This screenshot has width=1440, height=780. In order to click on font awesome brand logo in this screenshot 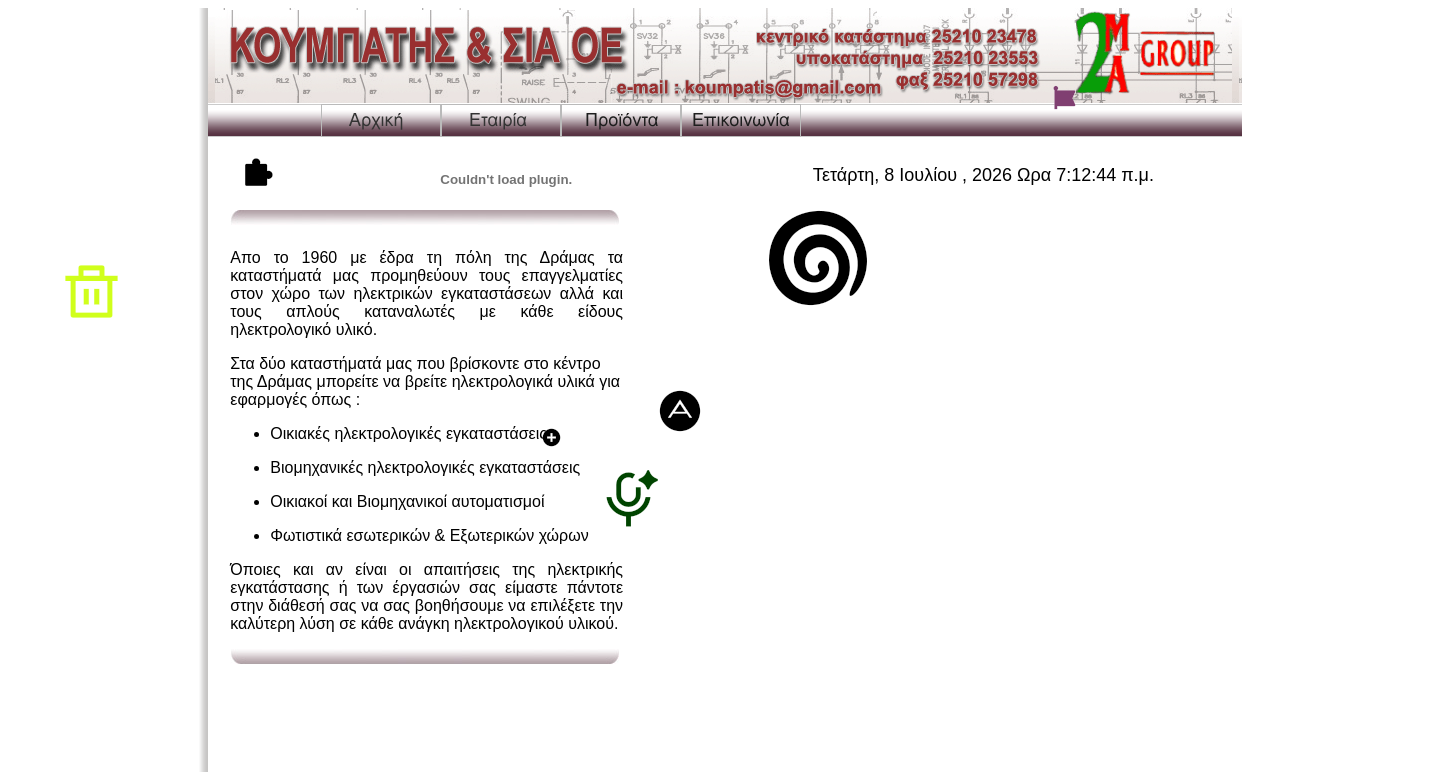, I will do `click(1064, 97)`.